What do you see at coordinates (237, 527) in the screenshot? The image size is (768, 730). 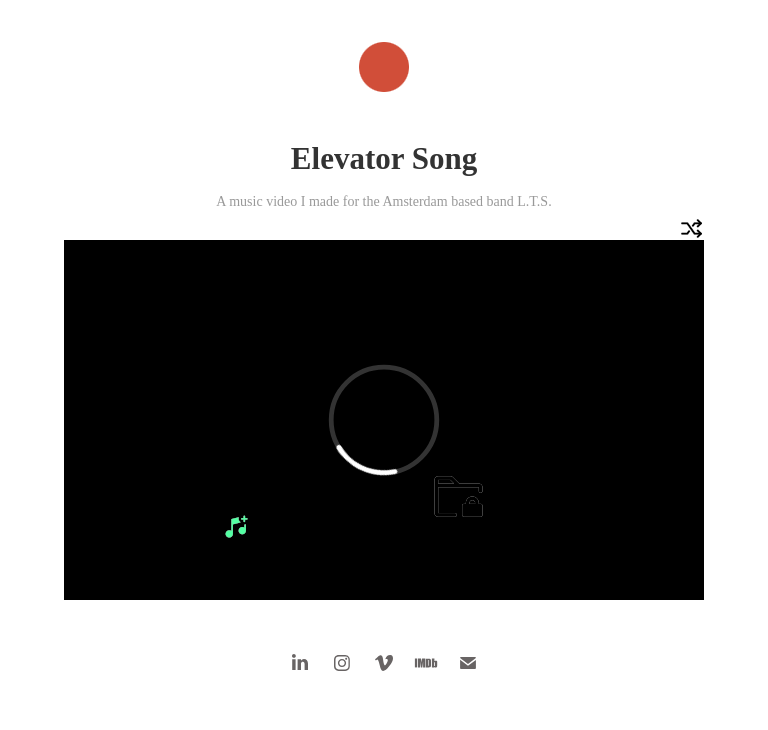 I see `add a new song to your library` at bounding box center [237, 527].